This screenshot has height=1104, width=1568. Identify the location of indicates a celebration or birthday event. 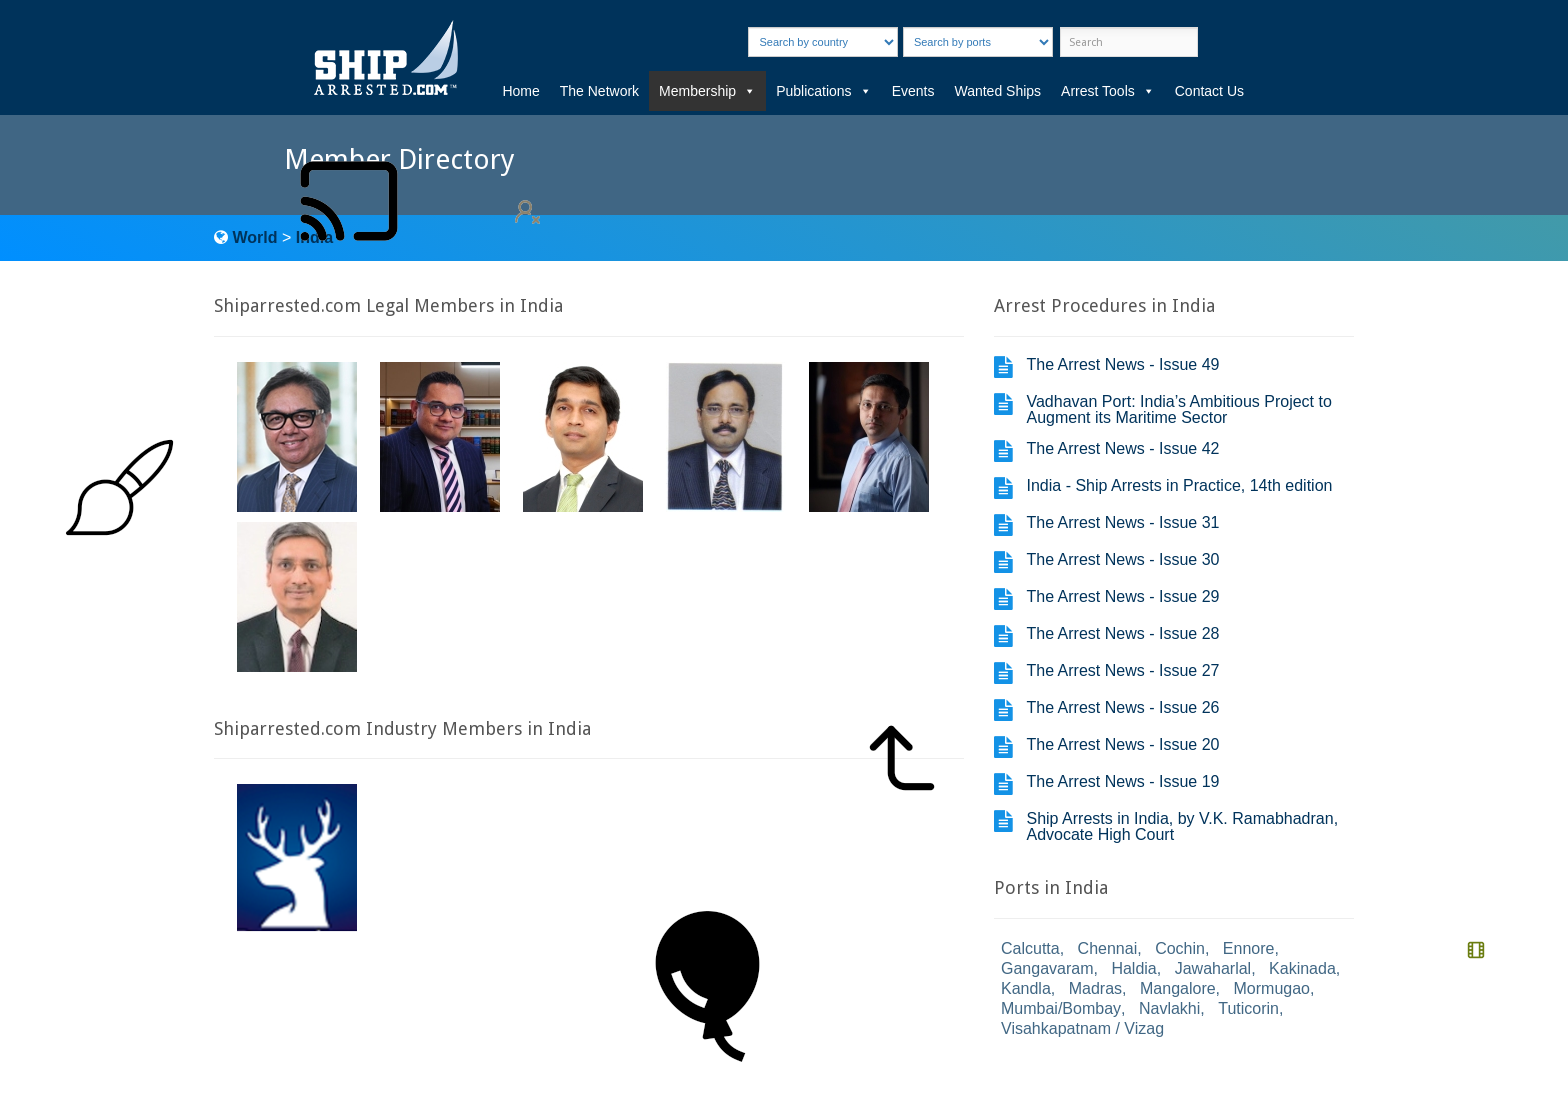
(707, 986).